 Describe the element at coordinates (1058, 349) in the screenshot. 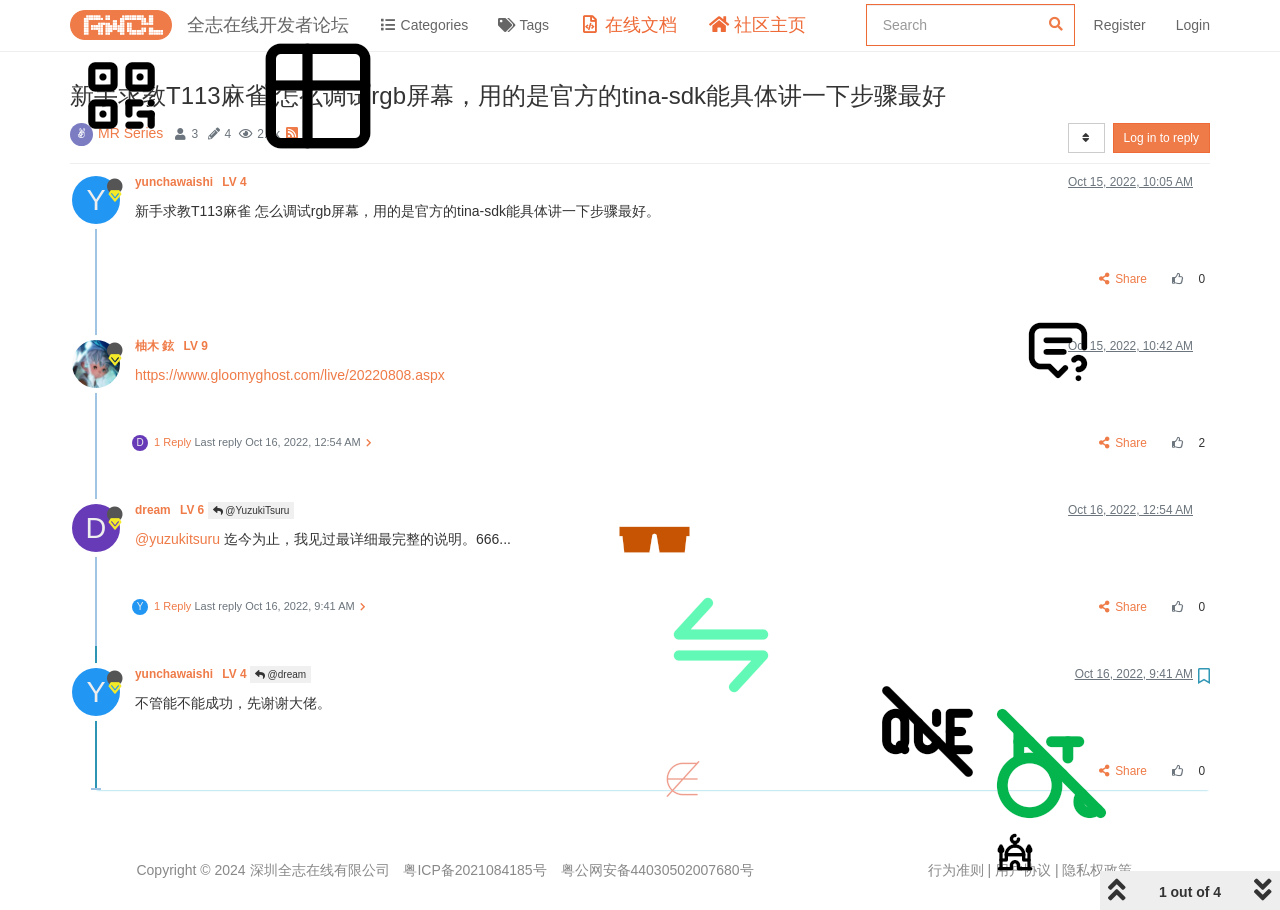

I see `access help or FAQ chat` at that location.